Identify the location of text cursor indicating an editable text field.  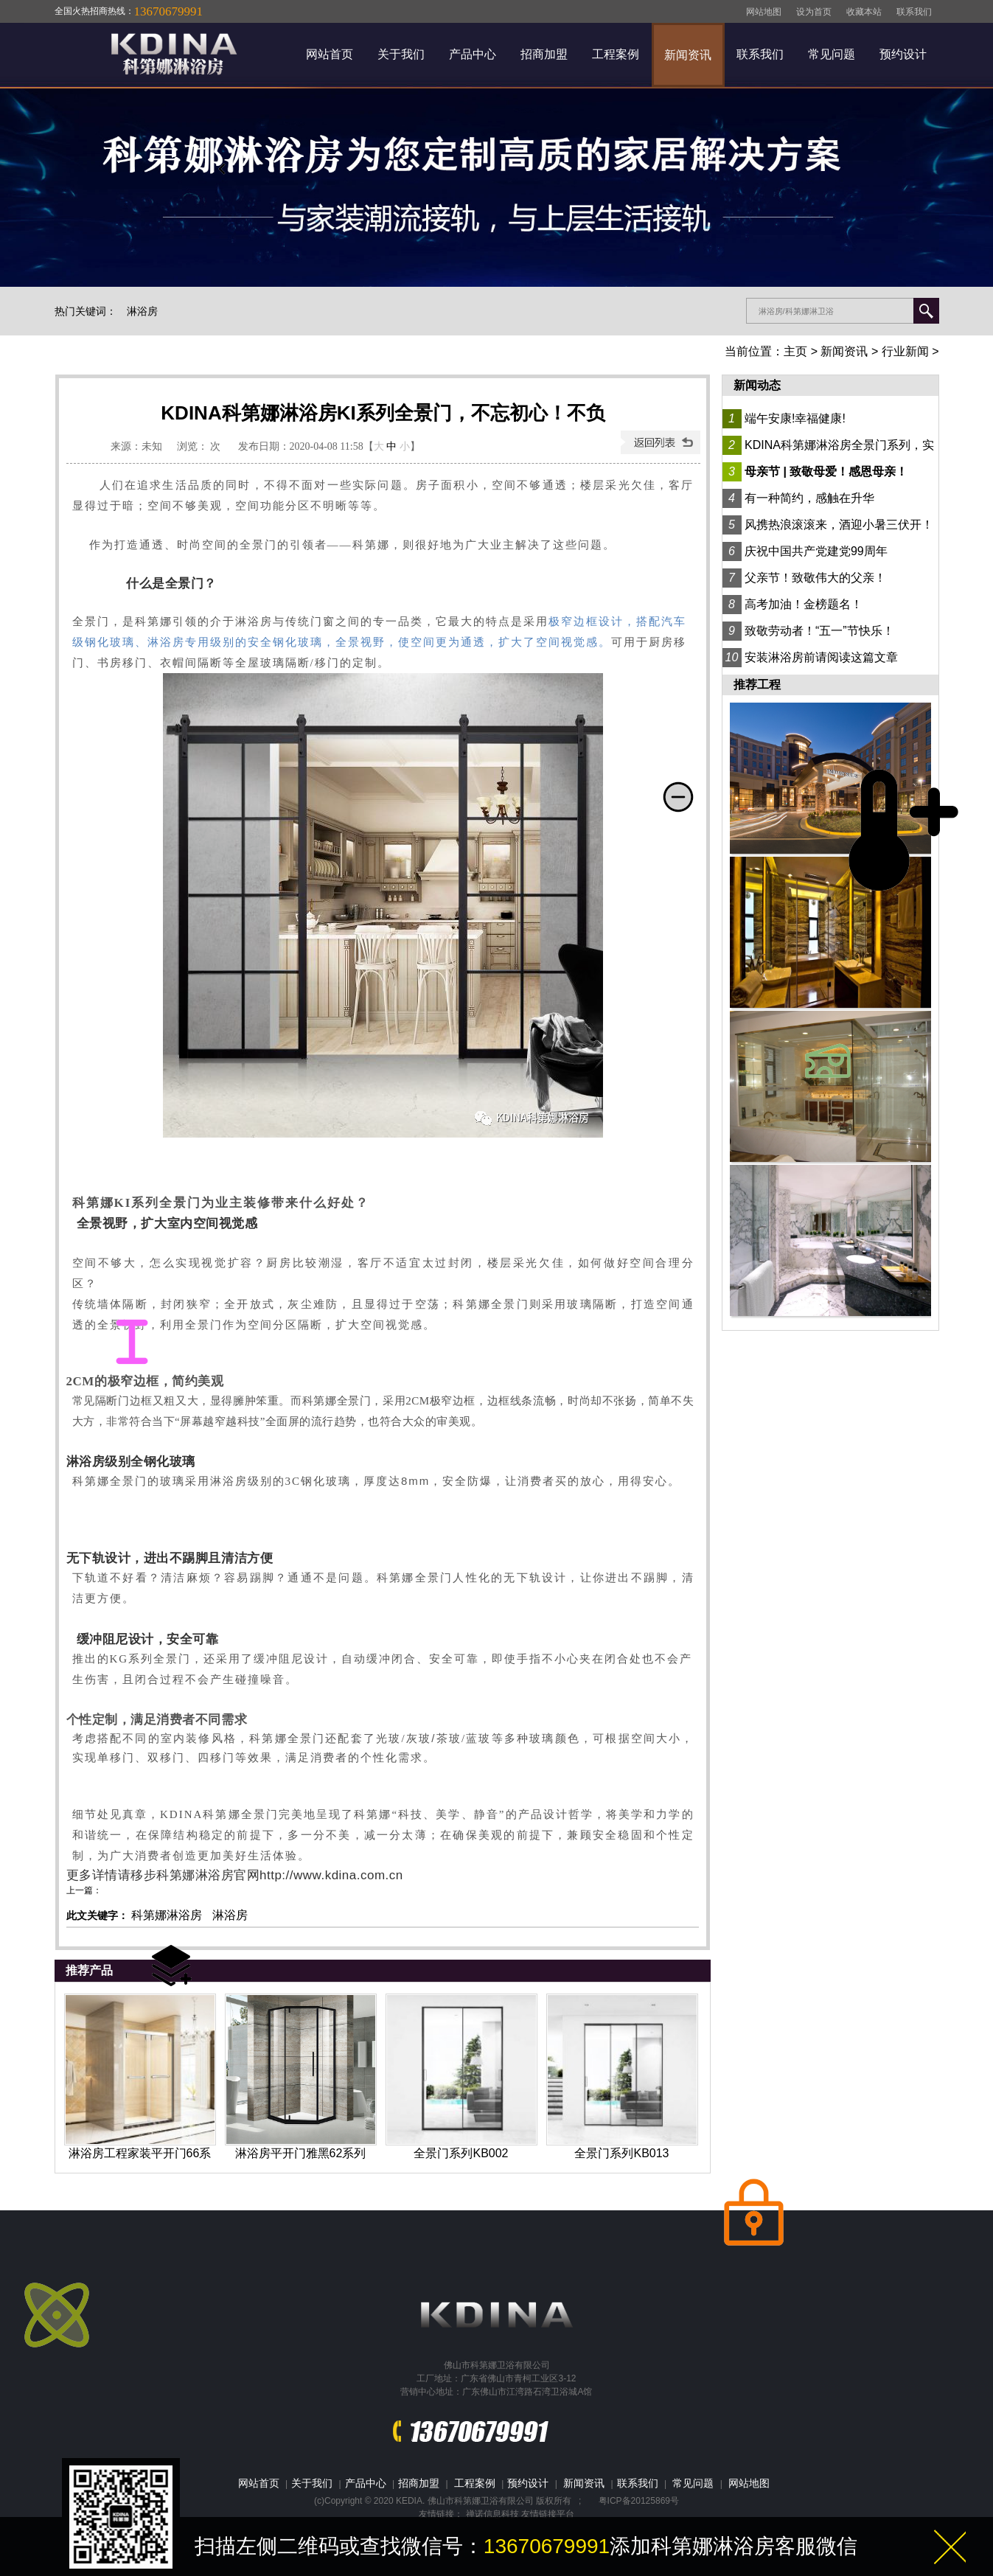
(132, 1342).